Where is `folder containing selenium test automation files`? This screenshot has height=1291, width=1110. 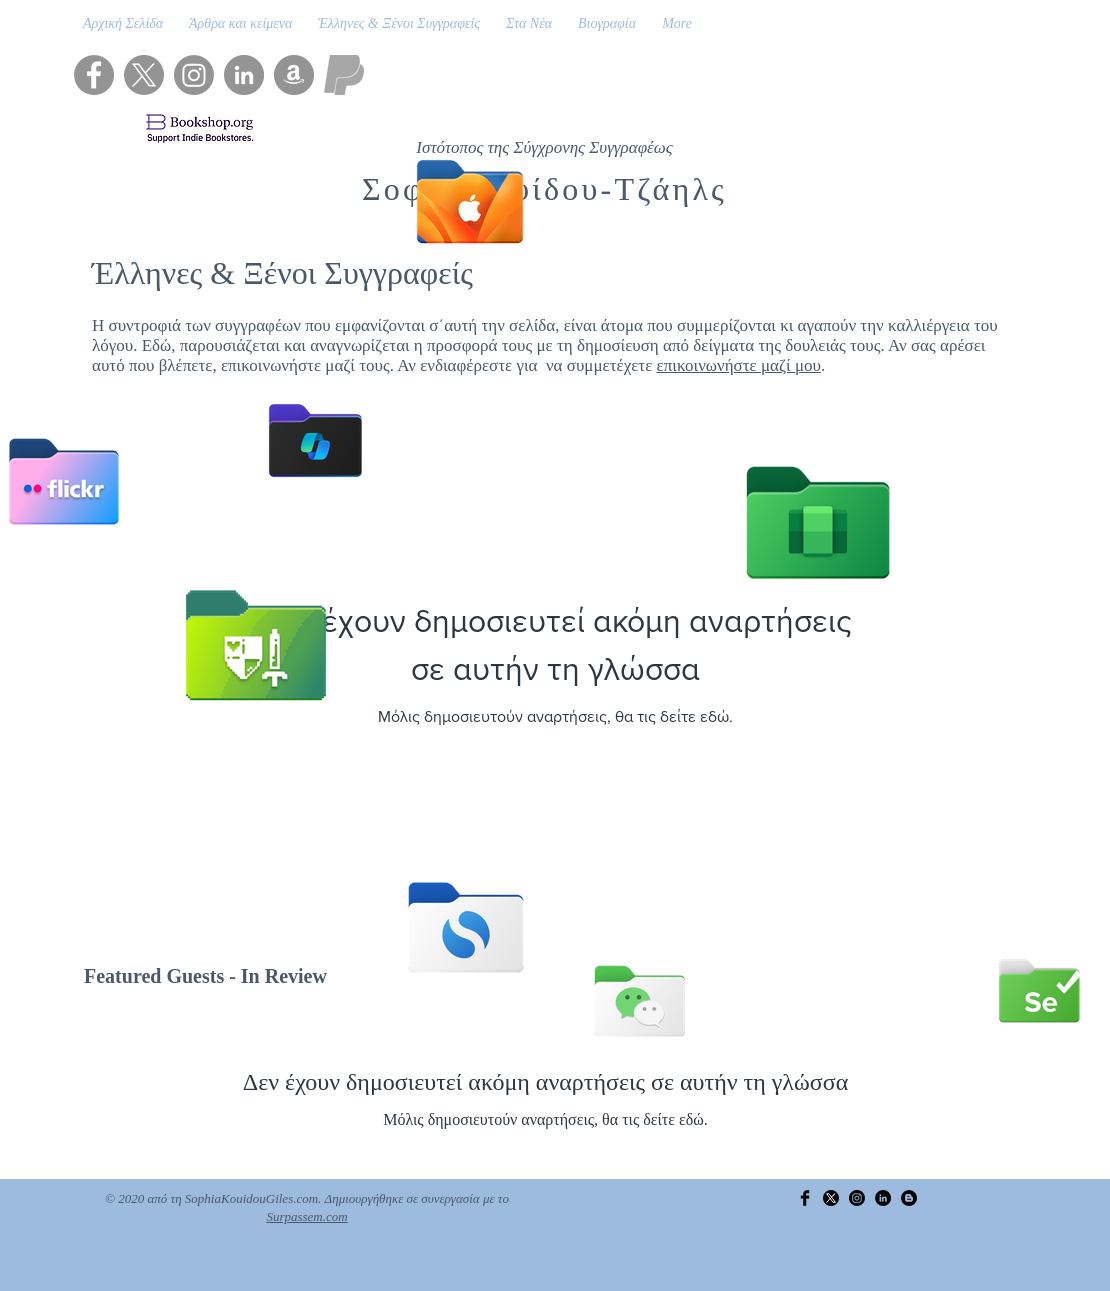 folder containing selenium test automation files is located at coordinates (1039, 993).